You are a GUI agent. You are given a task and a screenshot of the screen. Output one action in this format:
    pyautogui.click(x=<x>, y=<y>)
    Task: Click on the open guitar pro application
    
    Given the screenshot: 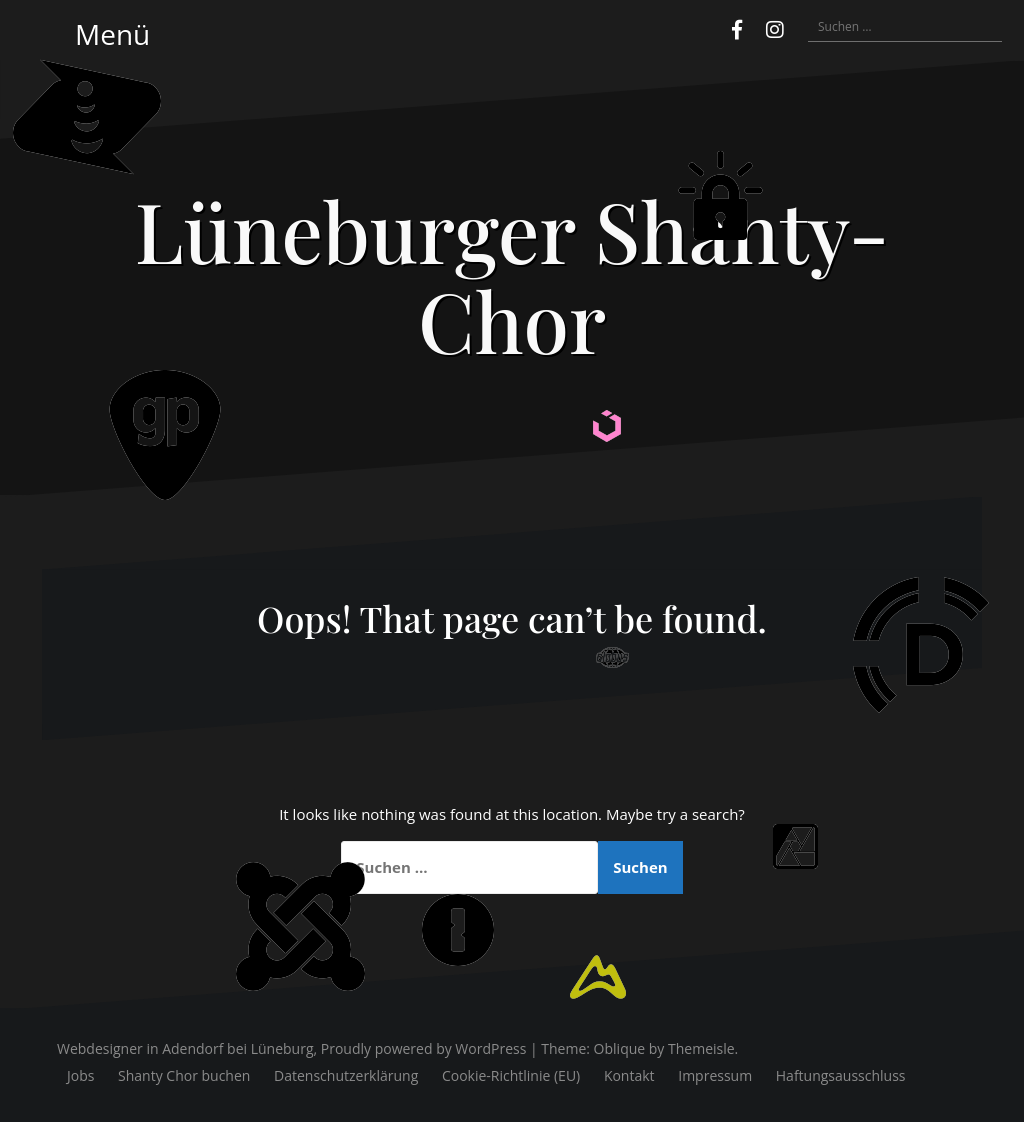 What is the action you would take?
    pyautogui.click(x=165, y=435)
    